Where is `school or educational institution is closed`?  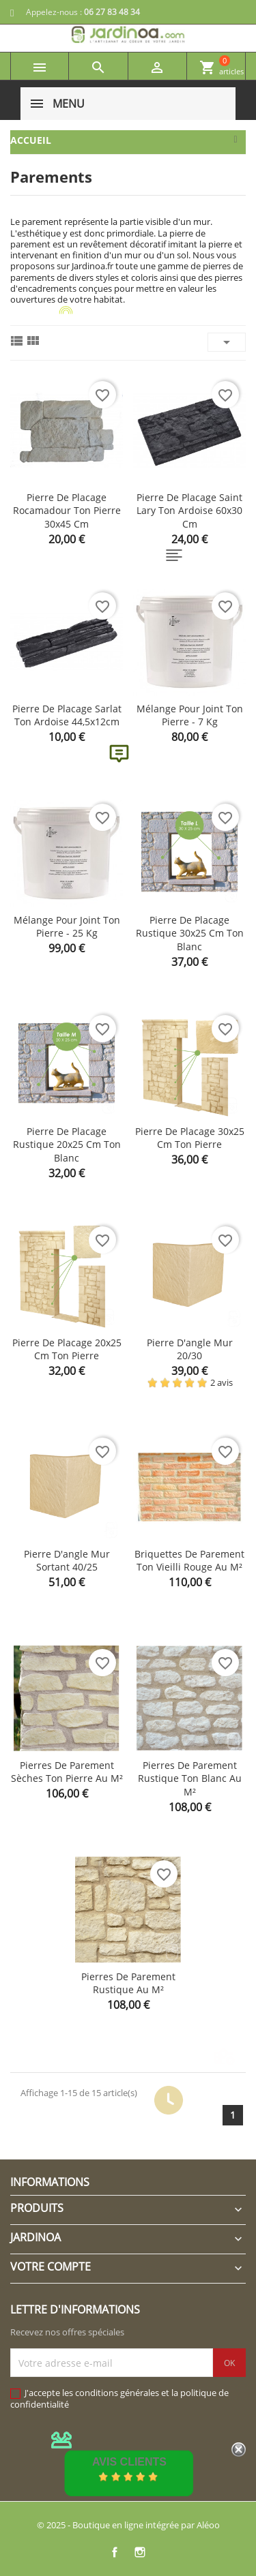
school or educational institution is closed is located at coordinates (225, 2056).